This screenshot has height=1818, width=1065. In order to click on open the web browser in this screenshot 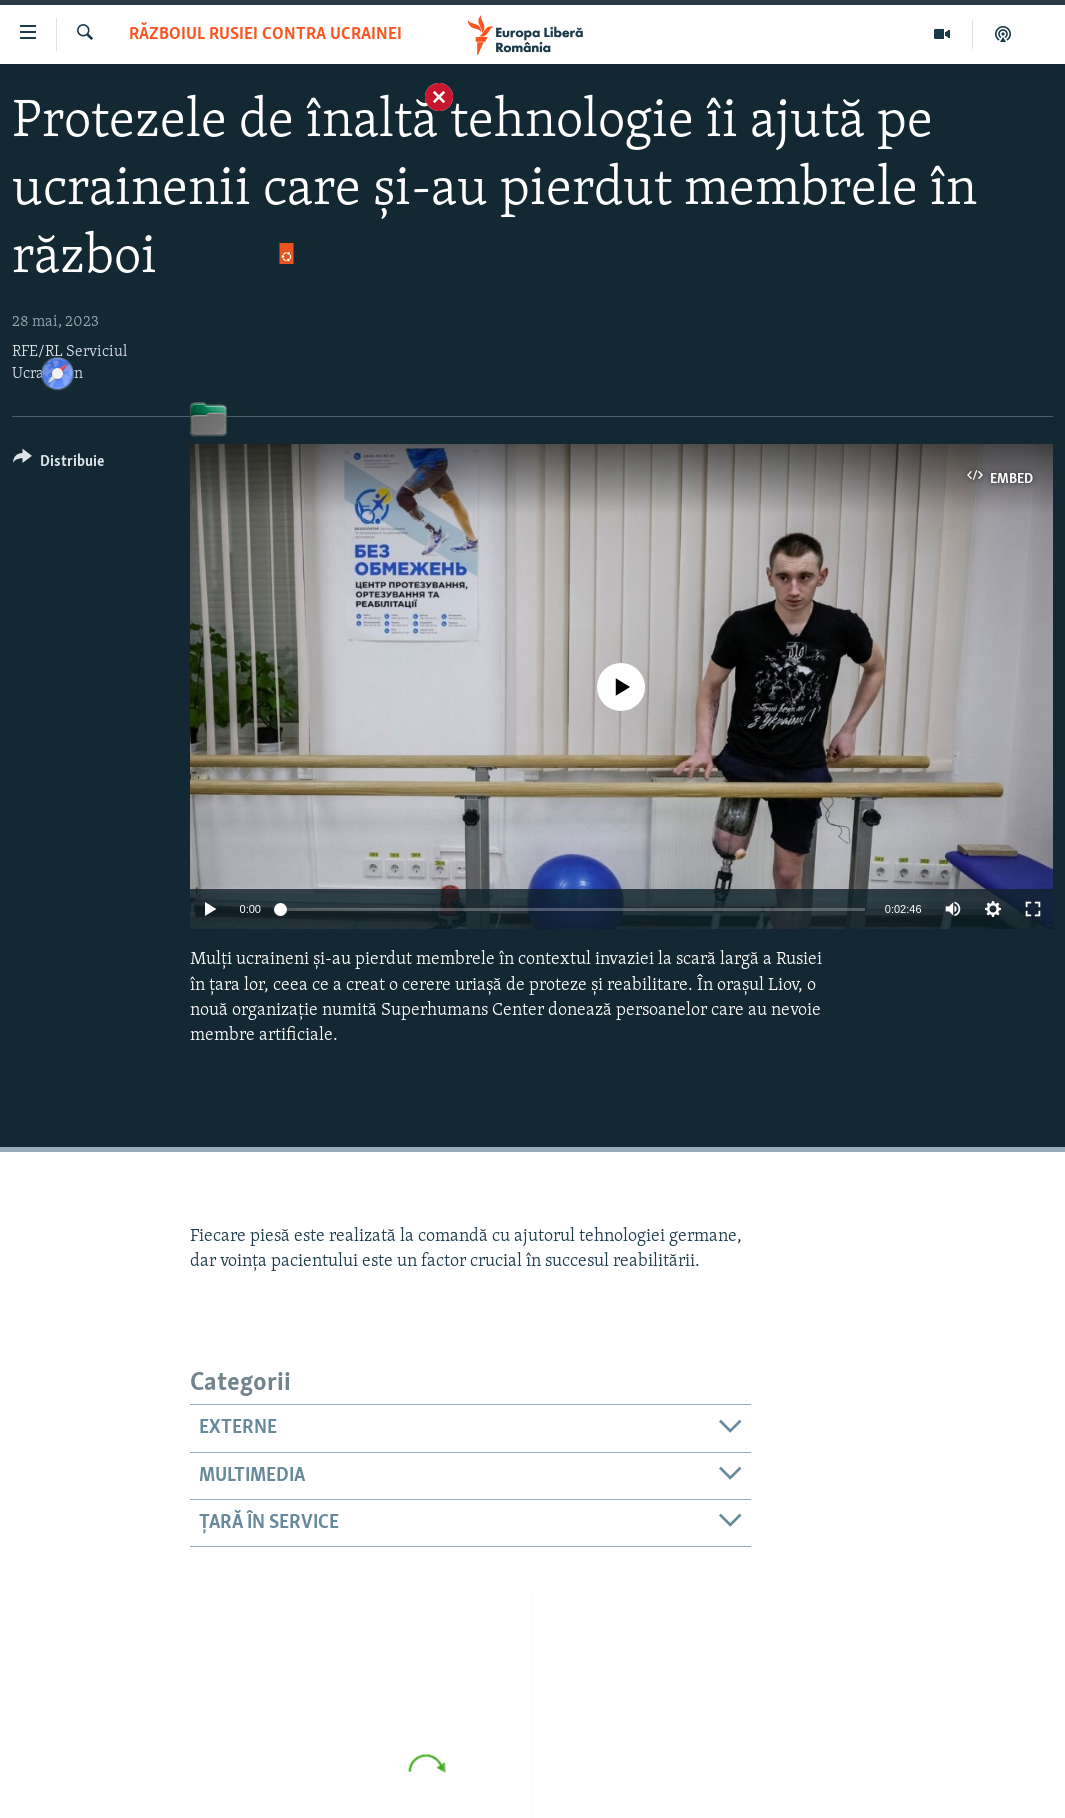, I will do `click(57, 373)`.